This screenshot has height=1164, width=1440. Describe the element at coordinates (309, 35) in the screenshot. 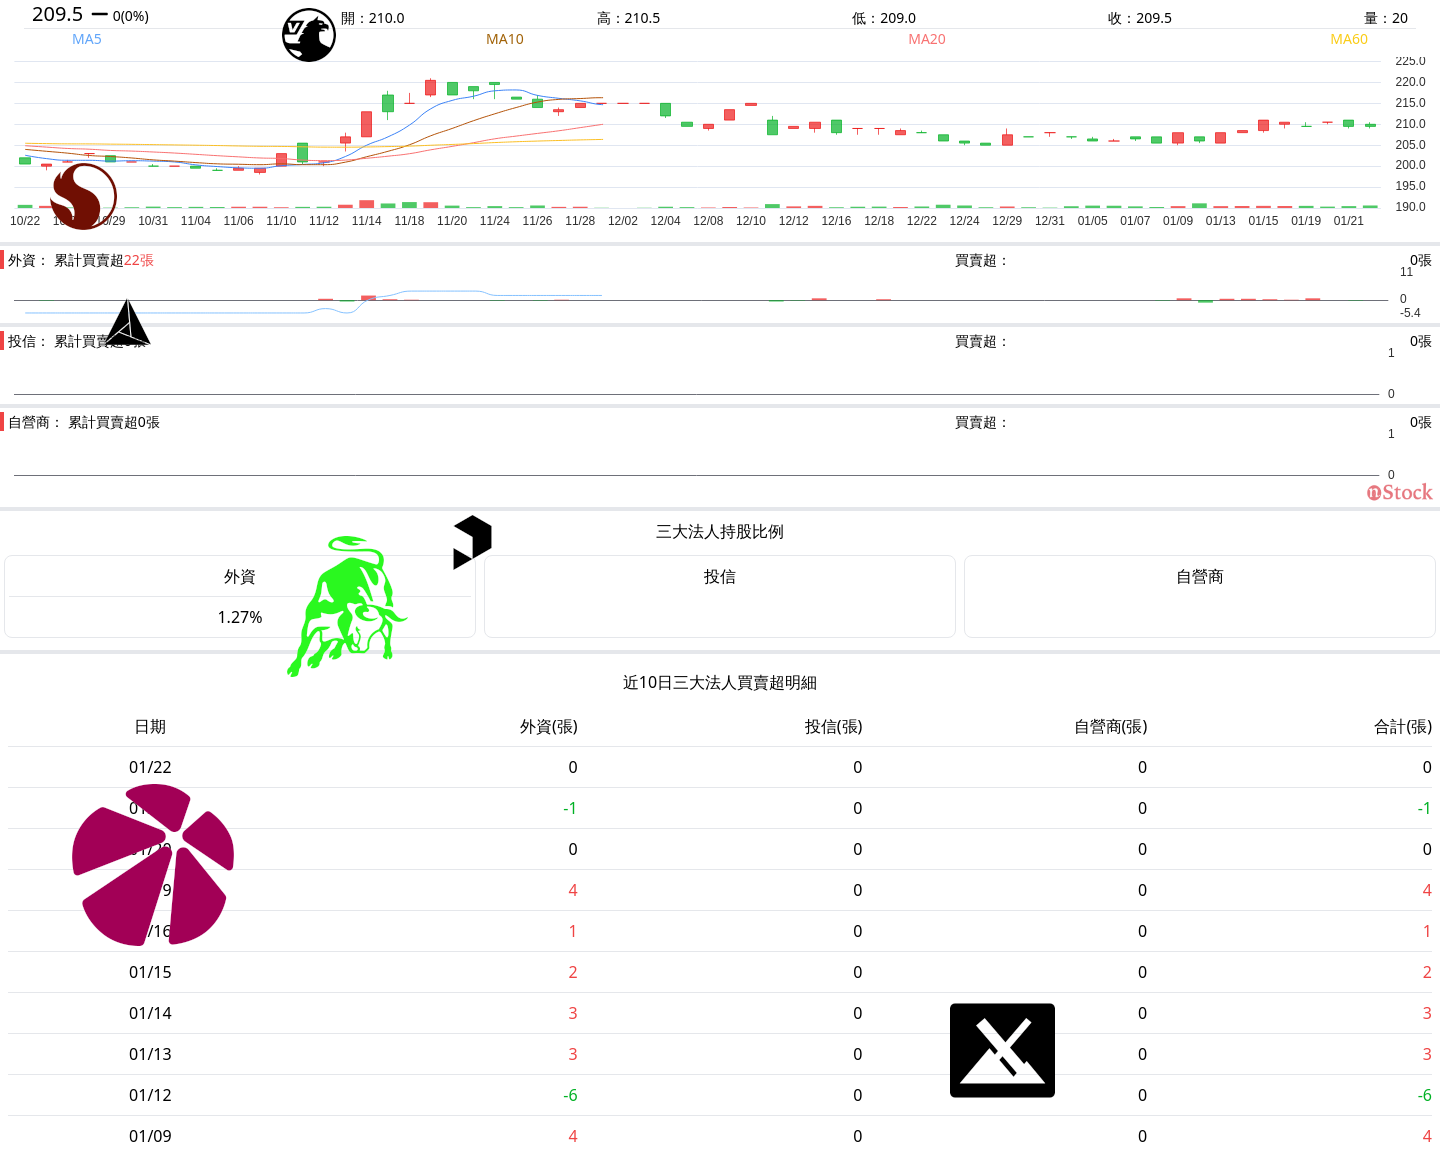

I see `vauxhall motors brand logo` at that location.